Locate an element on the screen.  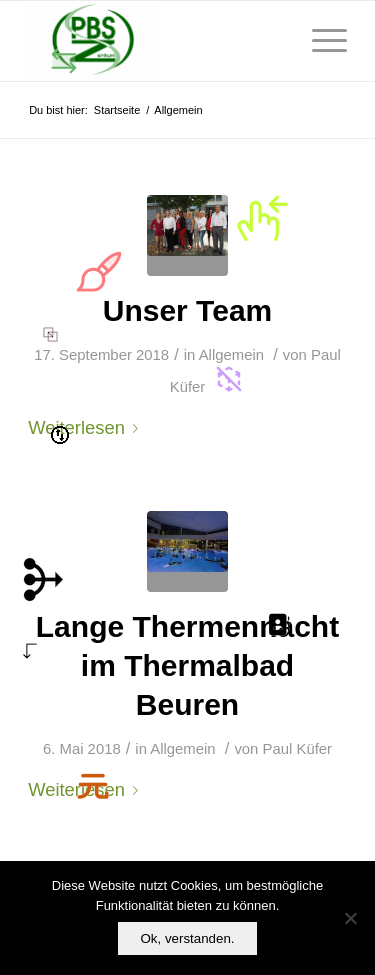
intersect or merge two layers is located at coordinates (50, 334).